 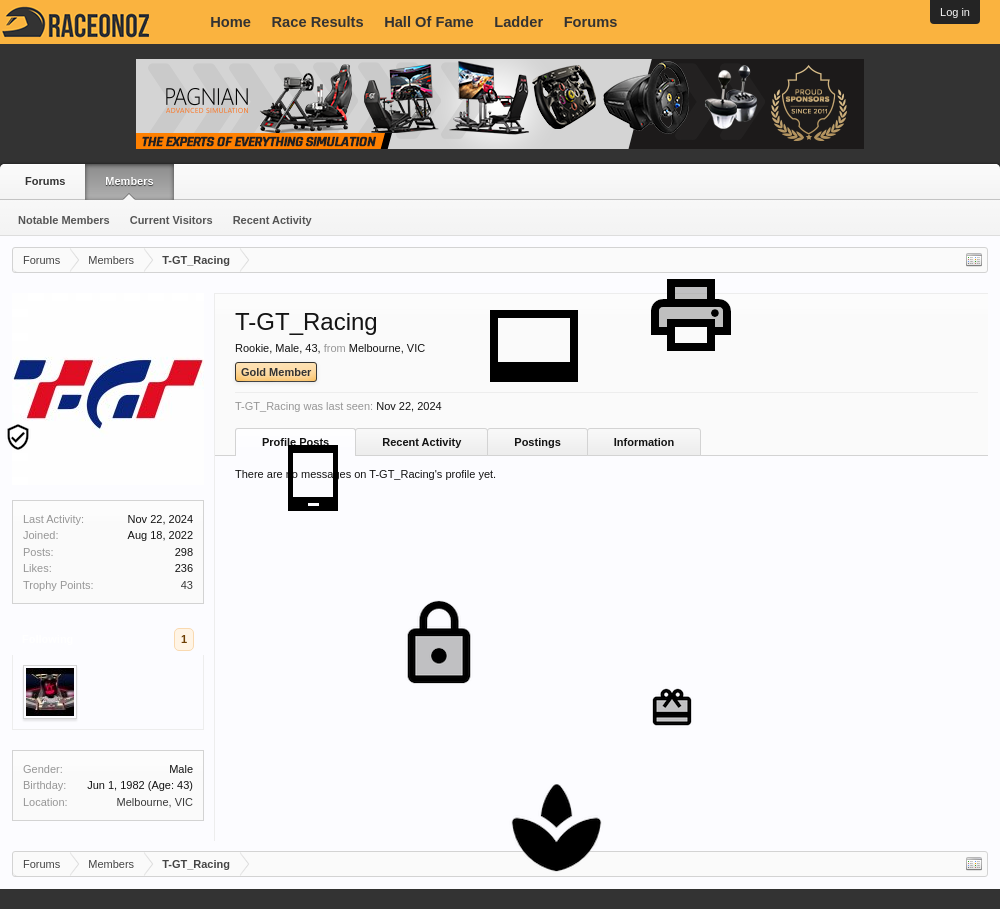 What do you see at coordinates (534, 346) in the screenshot?
I see `video player with caption or subtitle bar` at bounding box center [534, 346].